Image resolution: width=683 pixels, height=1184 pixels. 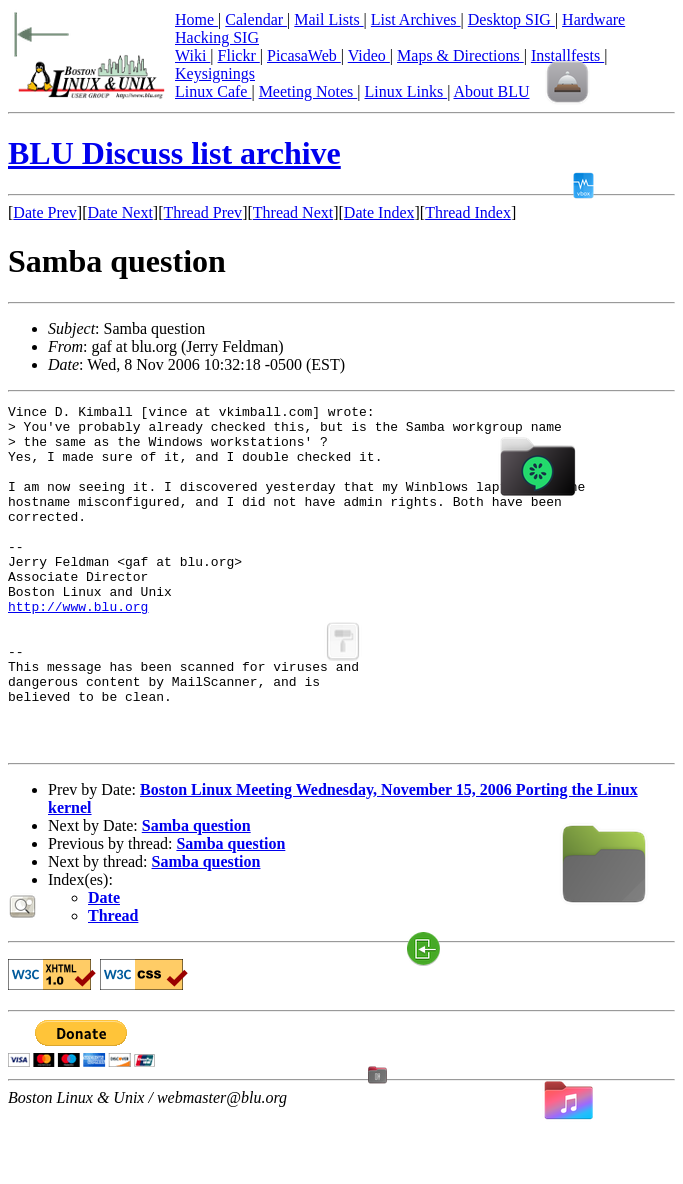 What do you see at coordinates (41, 34) in the screenshot?
I see `go to the first item in a list or sequence` at bounding box center [41, 34].